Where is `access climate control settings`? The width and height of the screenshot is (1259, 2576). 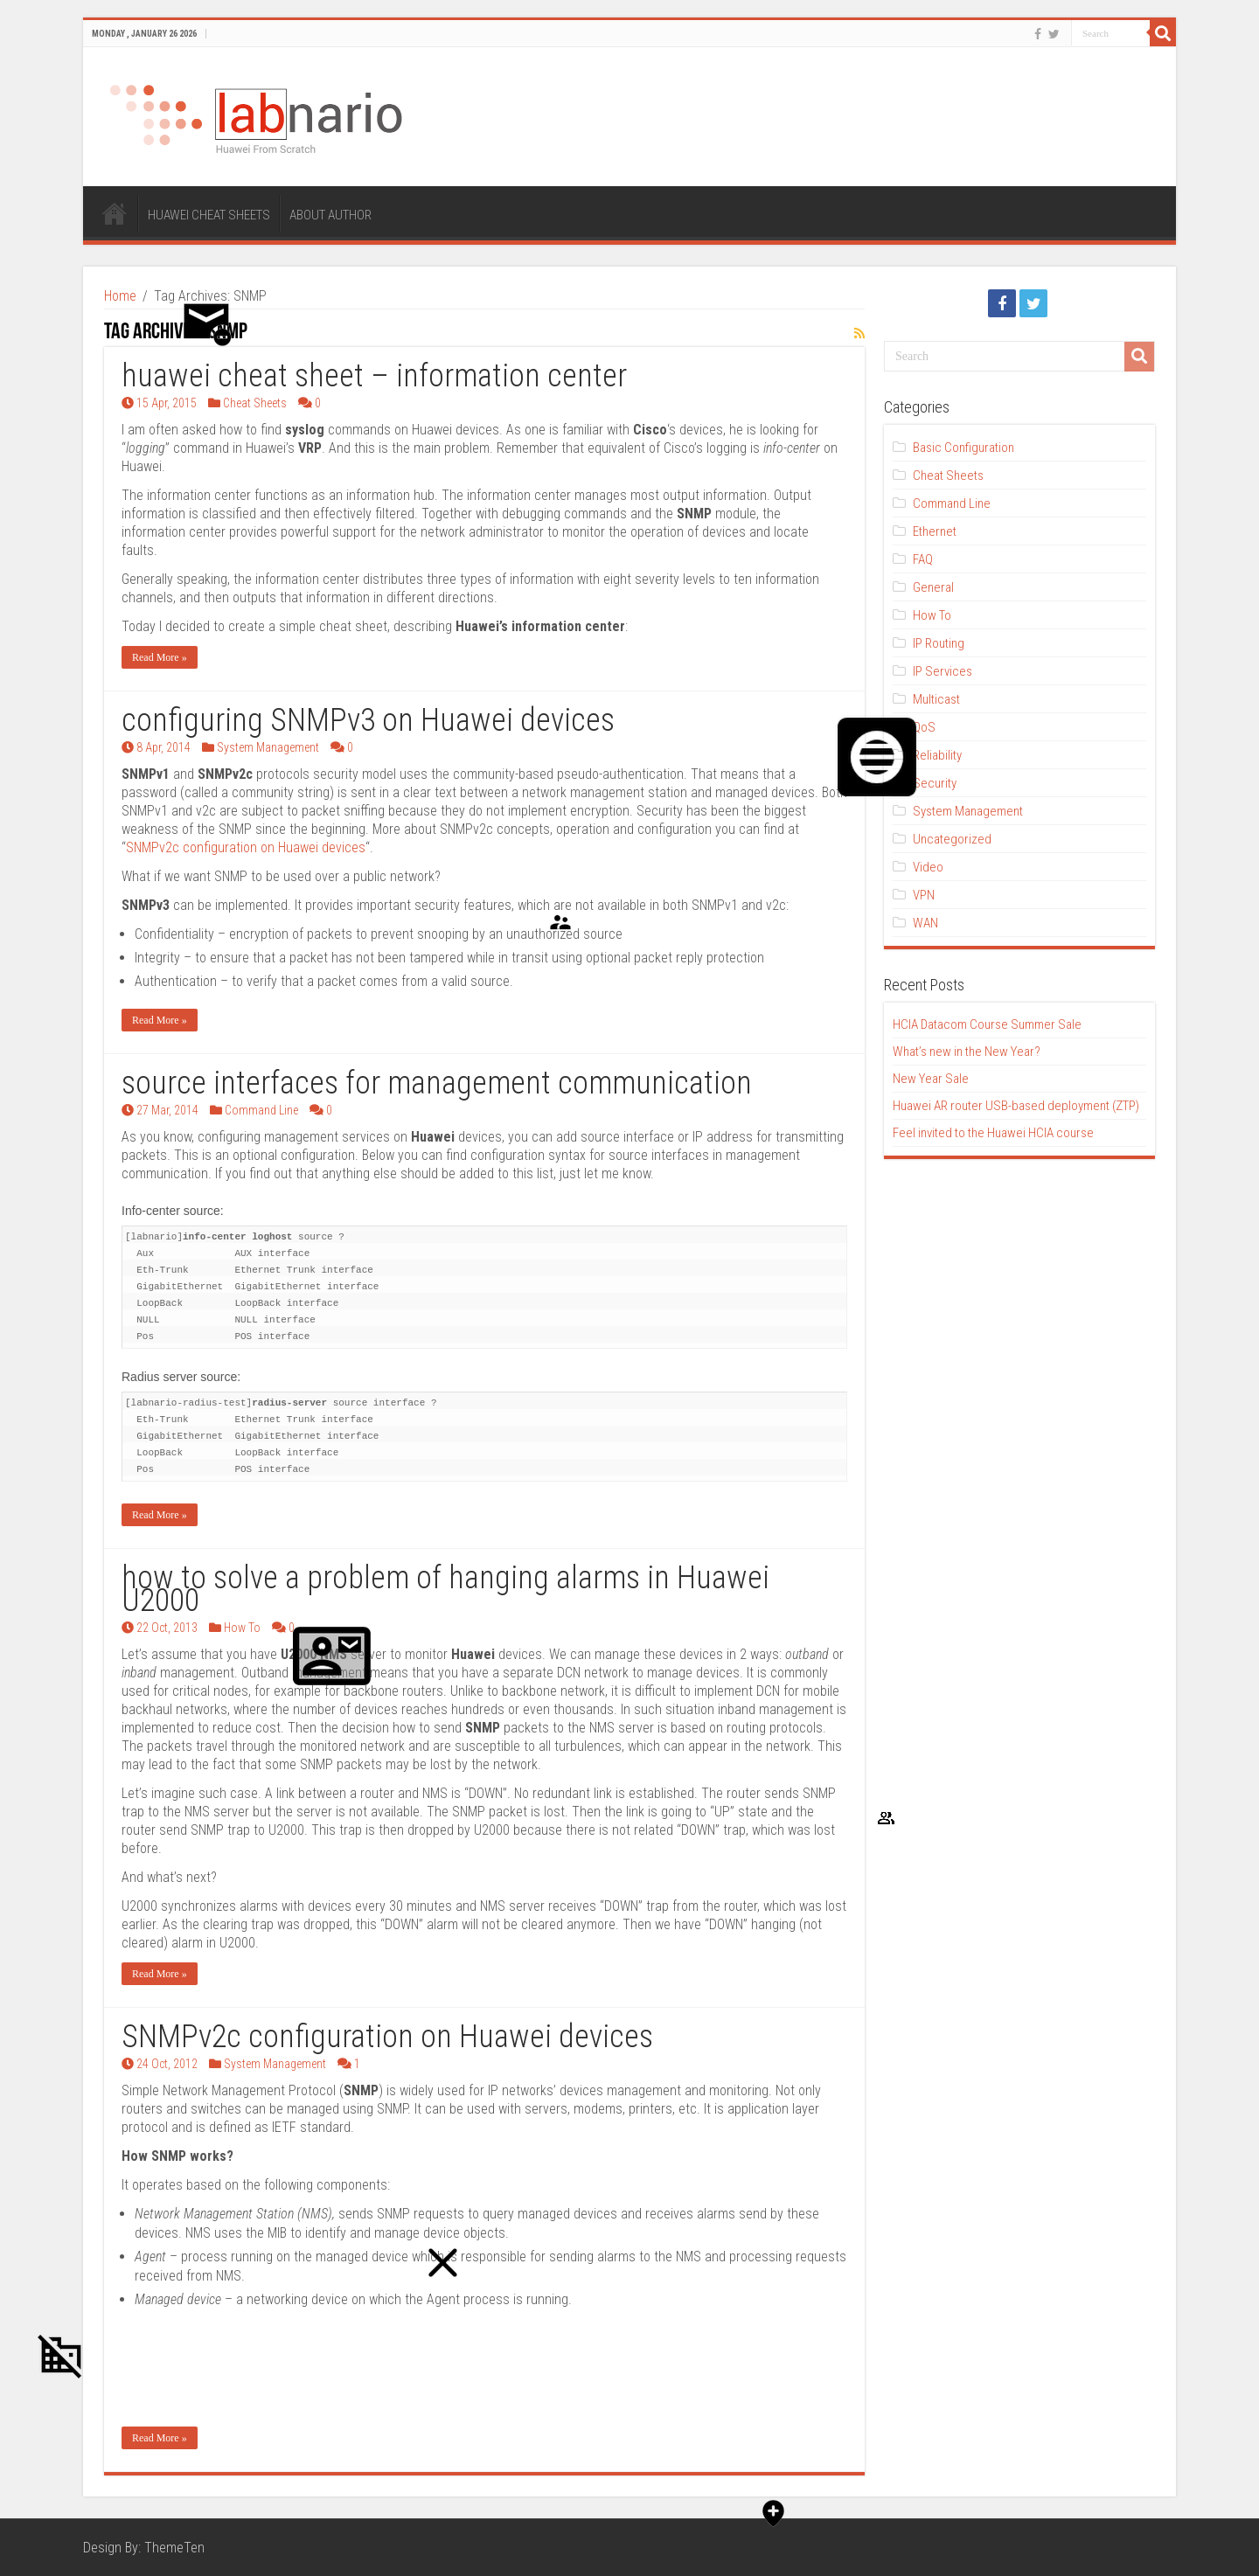 access climate control settings is located at coordinates (877, 757).